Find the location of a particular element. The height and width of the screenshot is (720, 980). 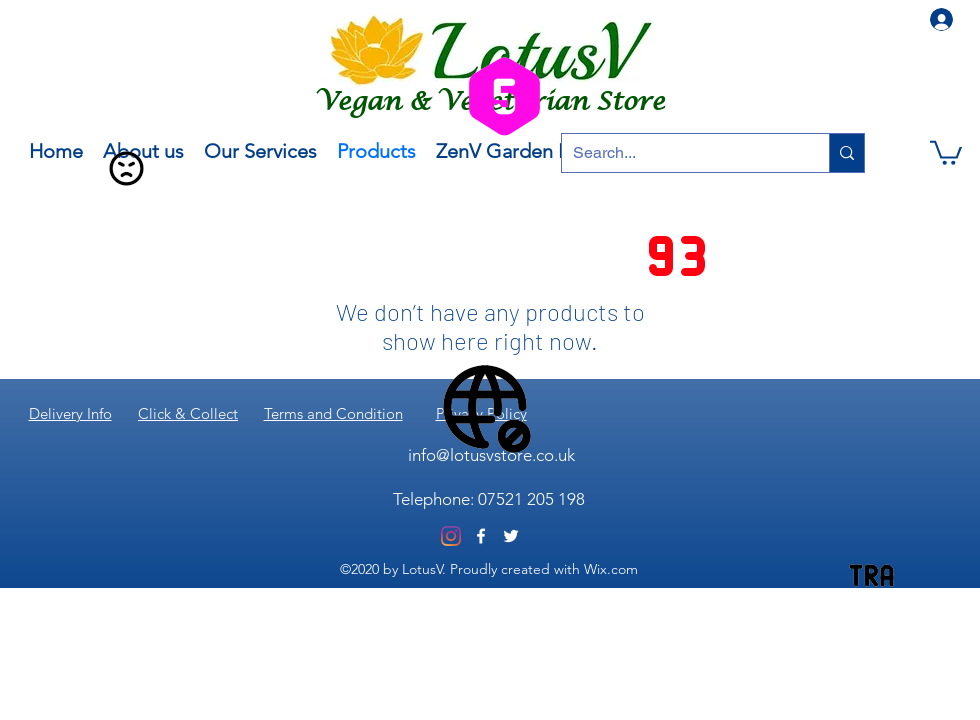

displays the number 93 as a badge or counter is located at coordinates (677, 256).